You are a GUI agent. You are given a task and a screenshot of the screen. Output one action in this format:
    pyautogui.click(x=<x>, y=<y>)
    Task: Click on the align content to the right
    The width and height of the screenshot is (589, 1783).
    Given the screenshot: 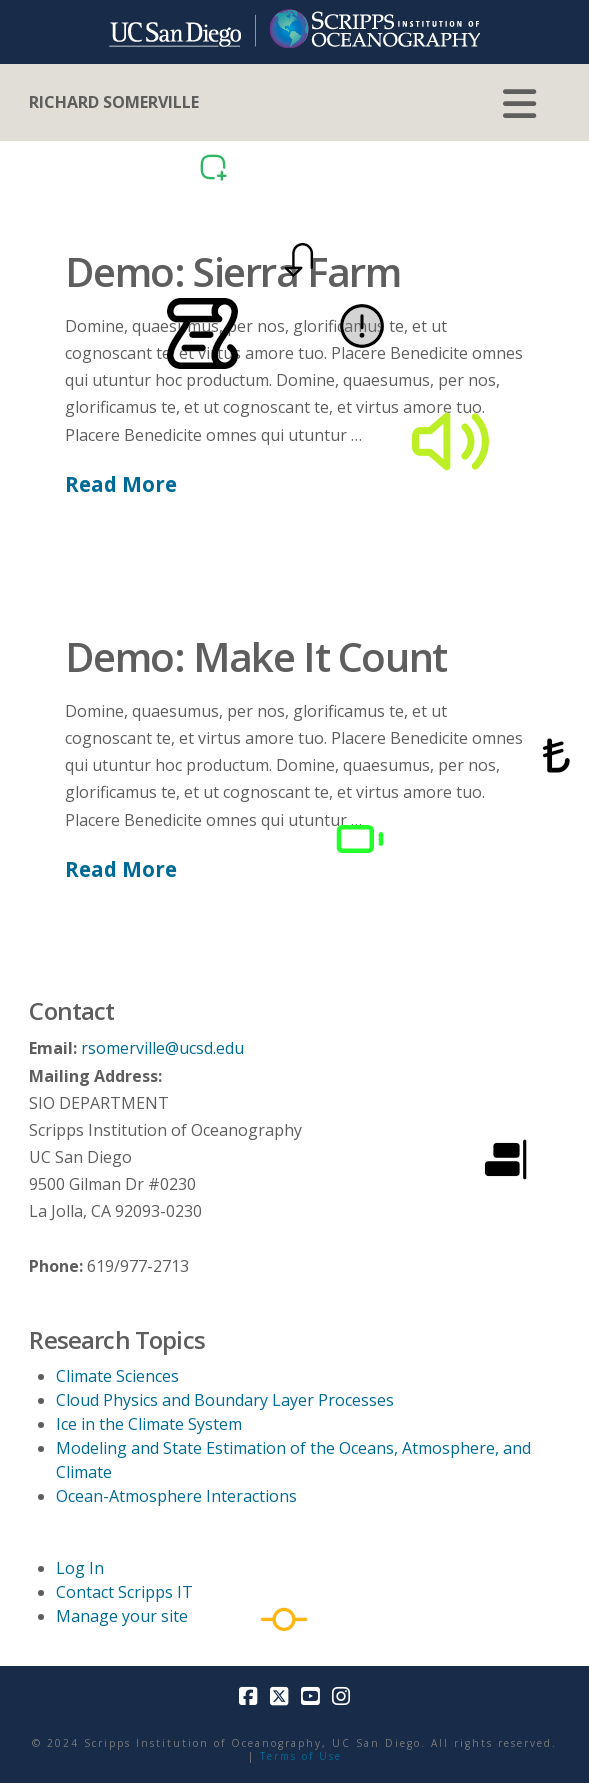 What is the action you would take?
    pyautogui.click(x=506, y=1159)
    